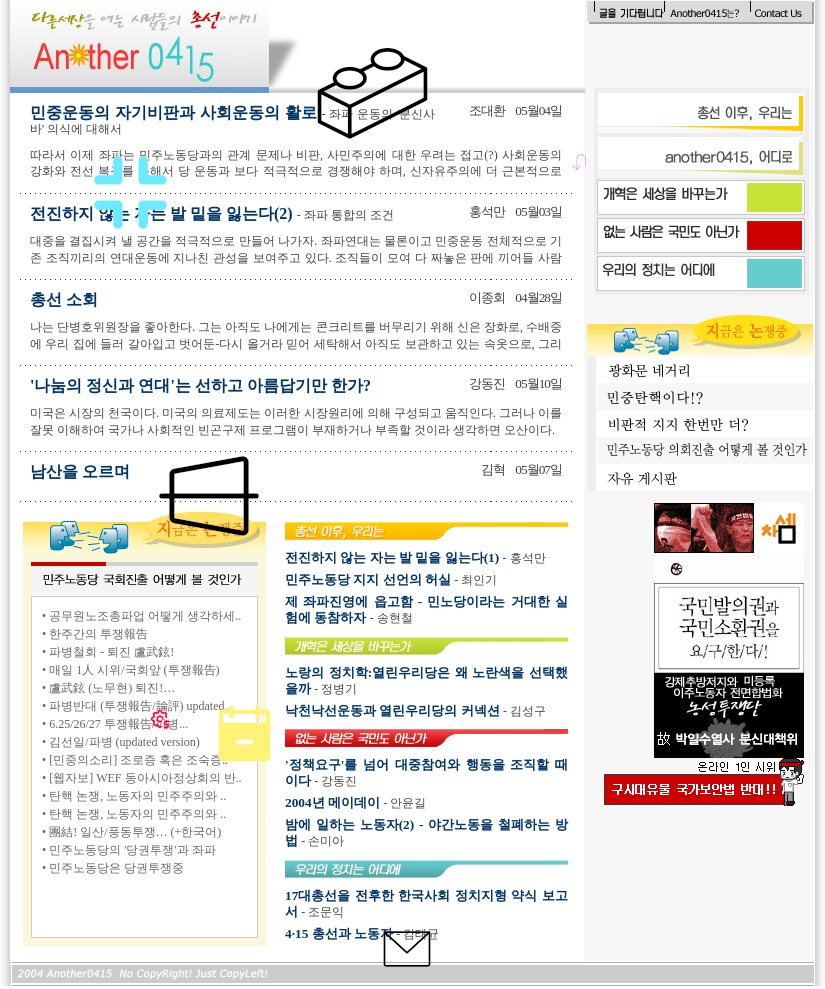 The height and width of the screenshot is (989, 825). What do you see at coordinates (580, 162) in the screenshot?
I see `undo or go back to previous state` at bounding box center [580, 162].